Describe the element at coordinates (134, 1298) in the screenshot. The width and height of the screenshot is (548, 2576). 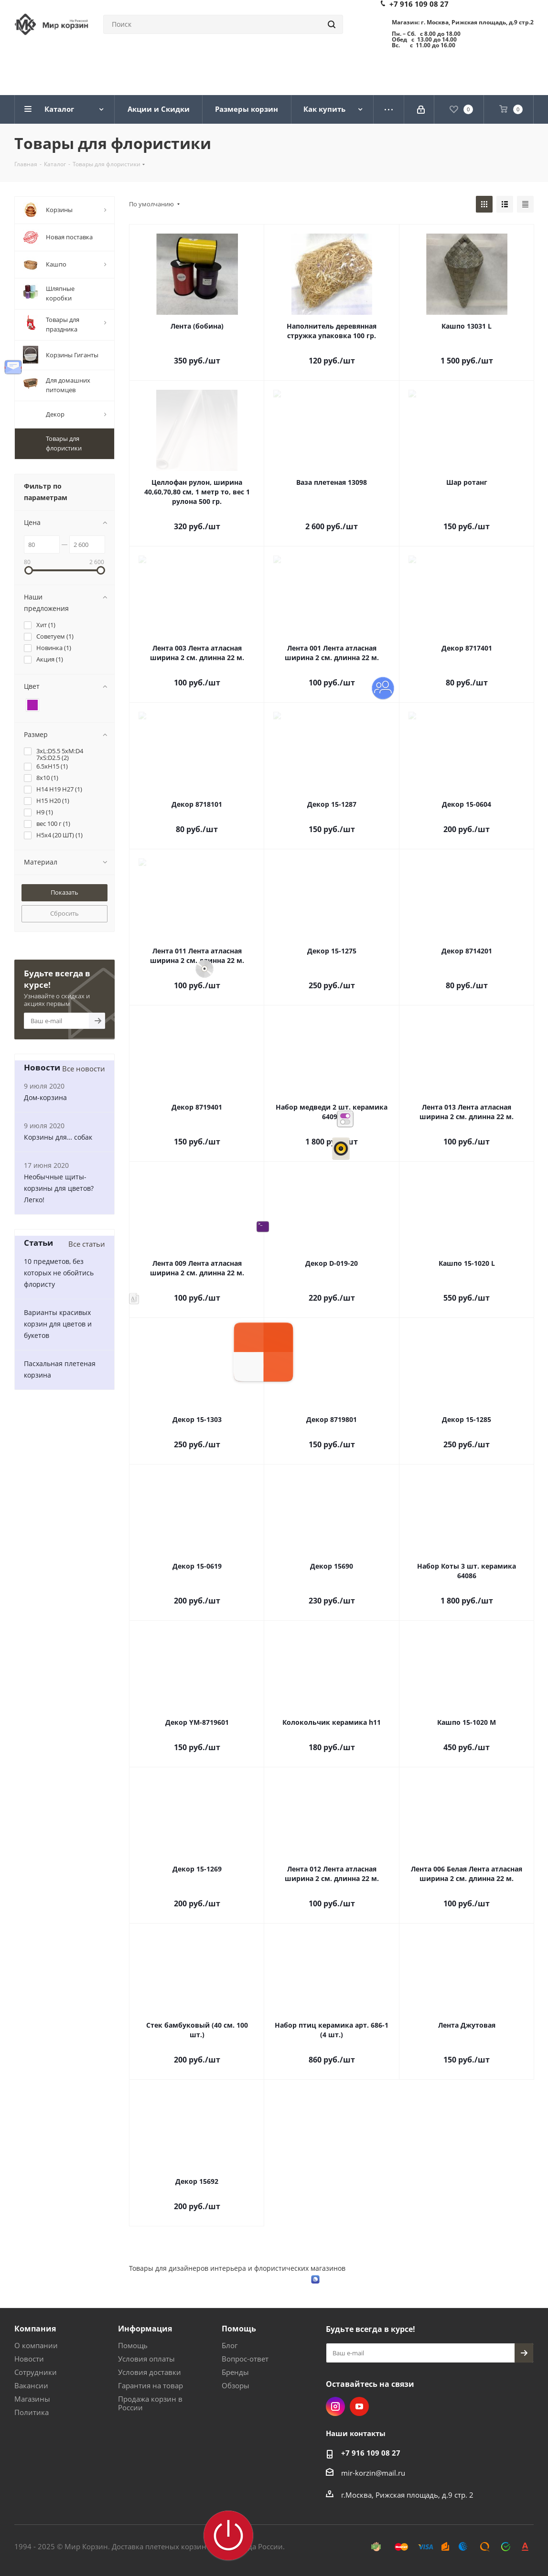
I see `open a rich text document` at that location.